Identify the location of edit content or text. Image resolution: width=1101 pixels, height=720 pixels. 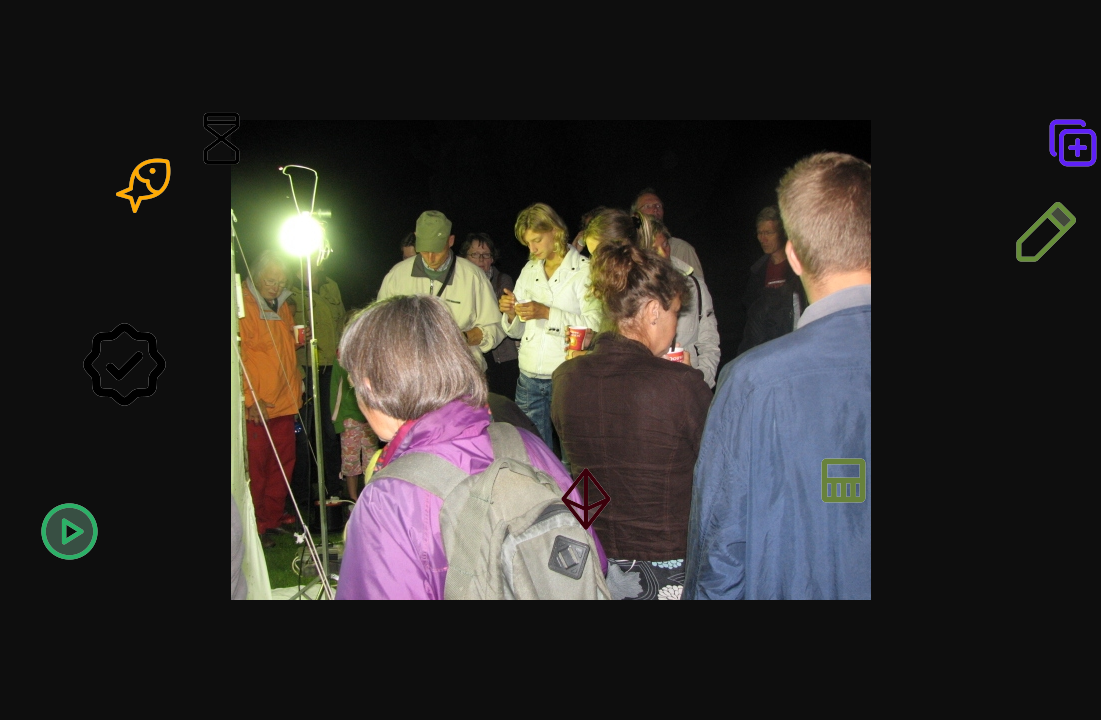
(1045, 233).